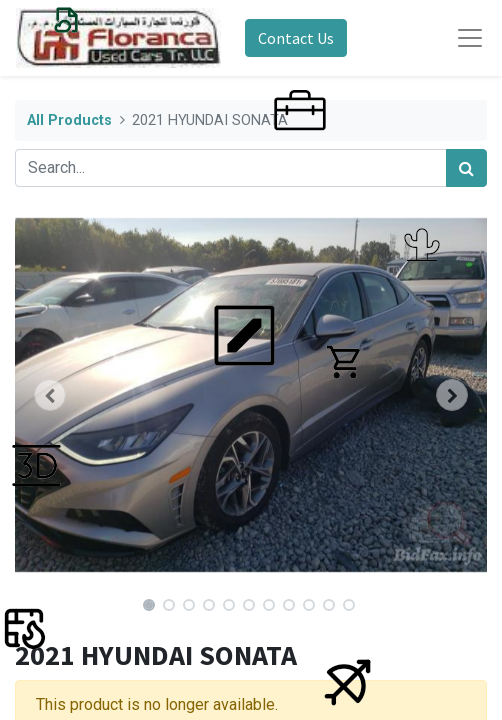  Describe the element at coordinates (67, 20) in the screenshot. I see `access cloud-stored files` at that location.